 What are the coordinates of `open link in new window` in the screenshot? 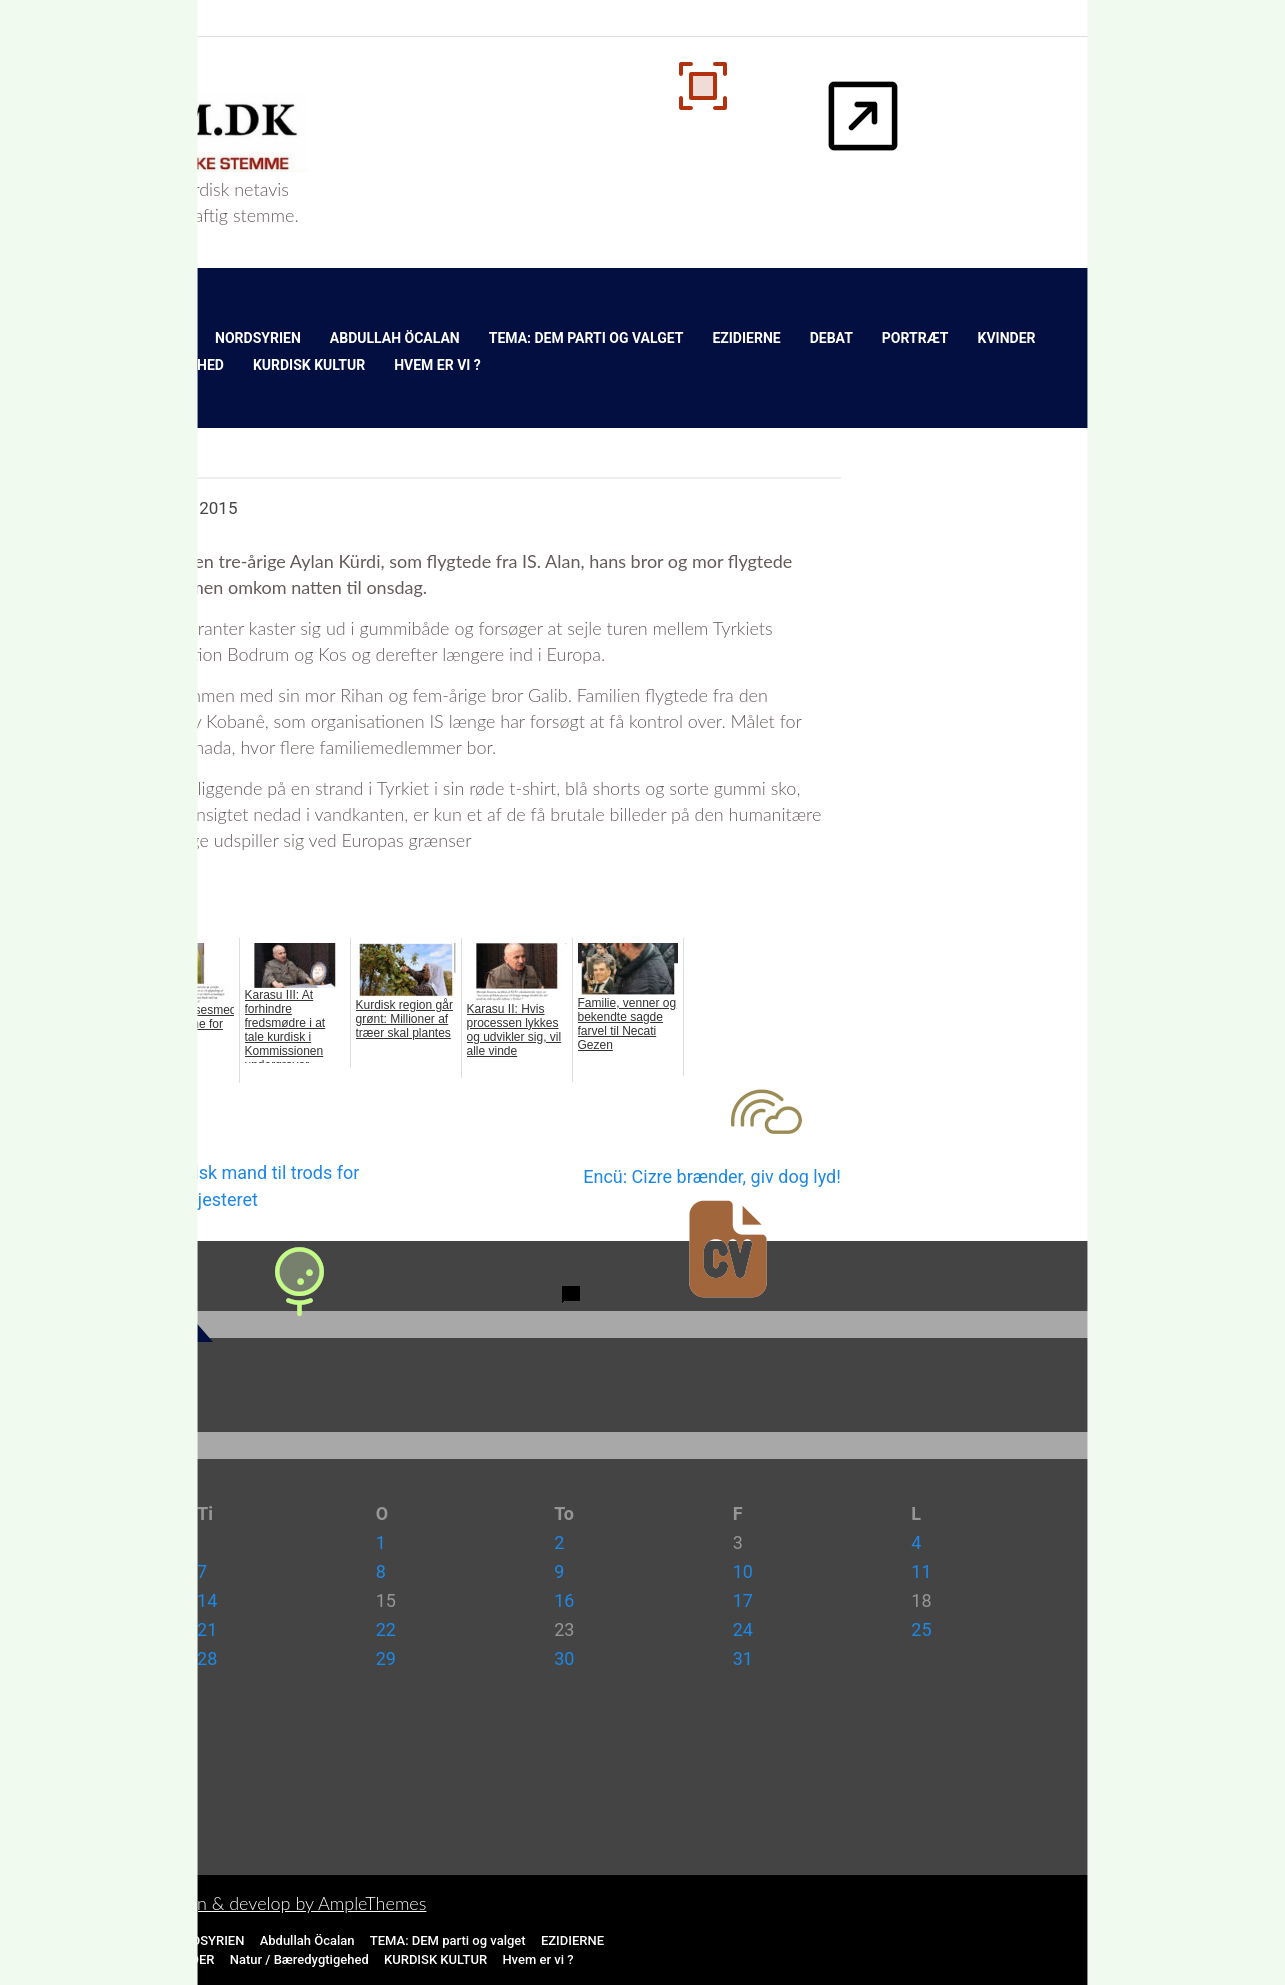 It's located at (863, 116).